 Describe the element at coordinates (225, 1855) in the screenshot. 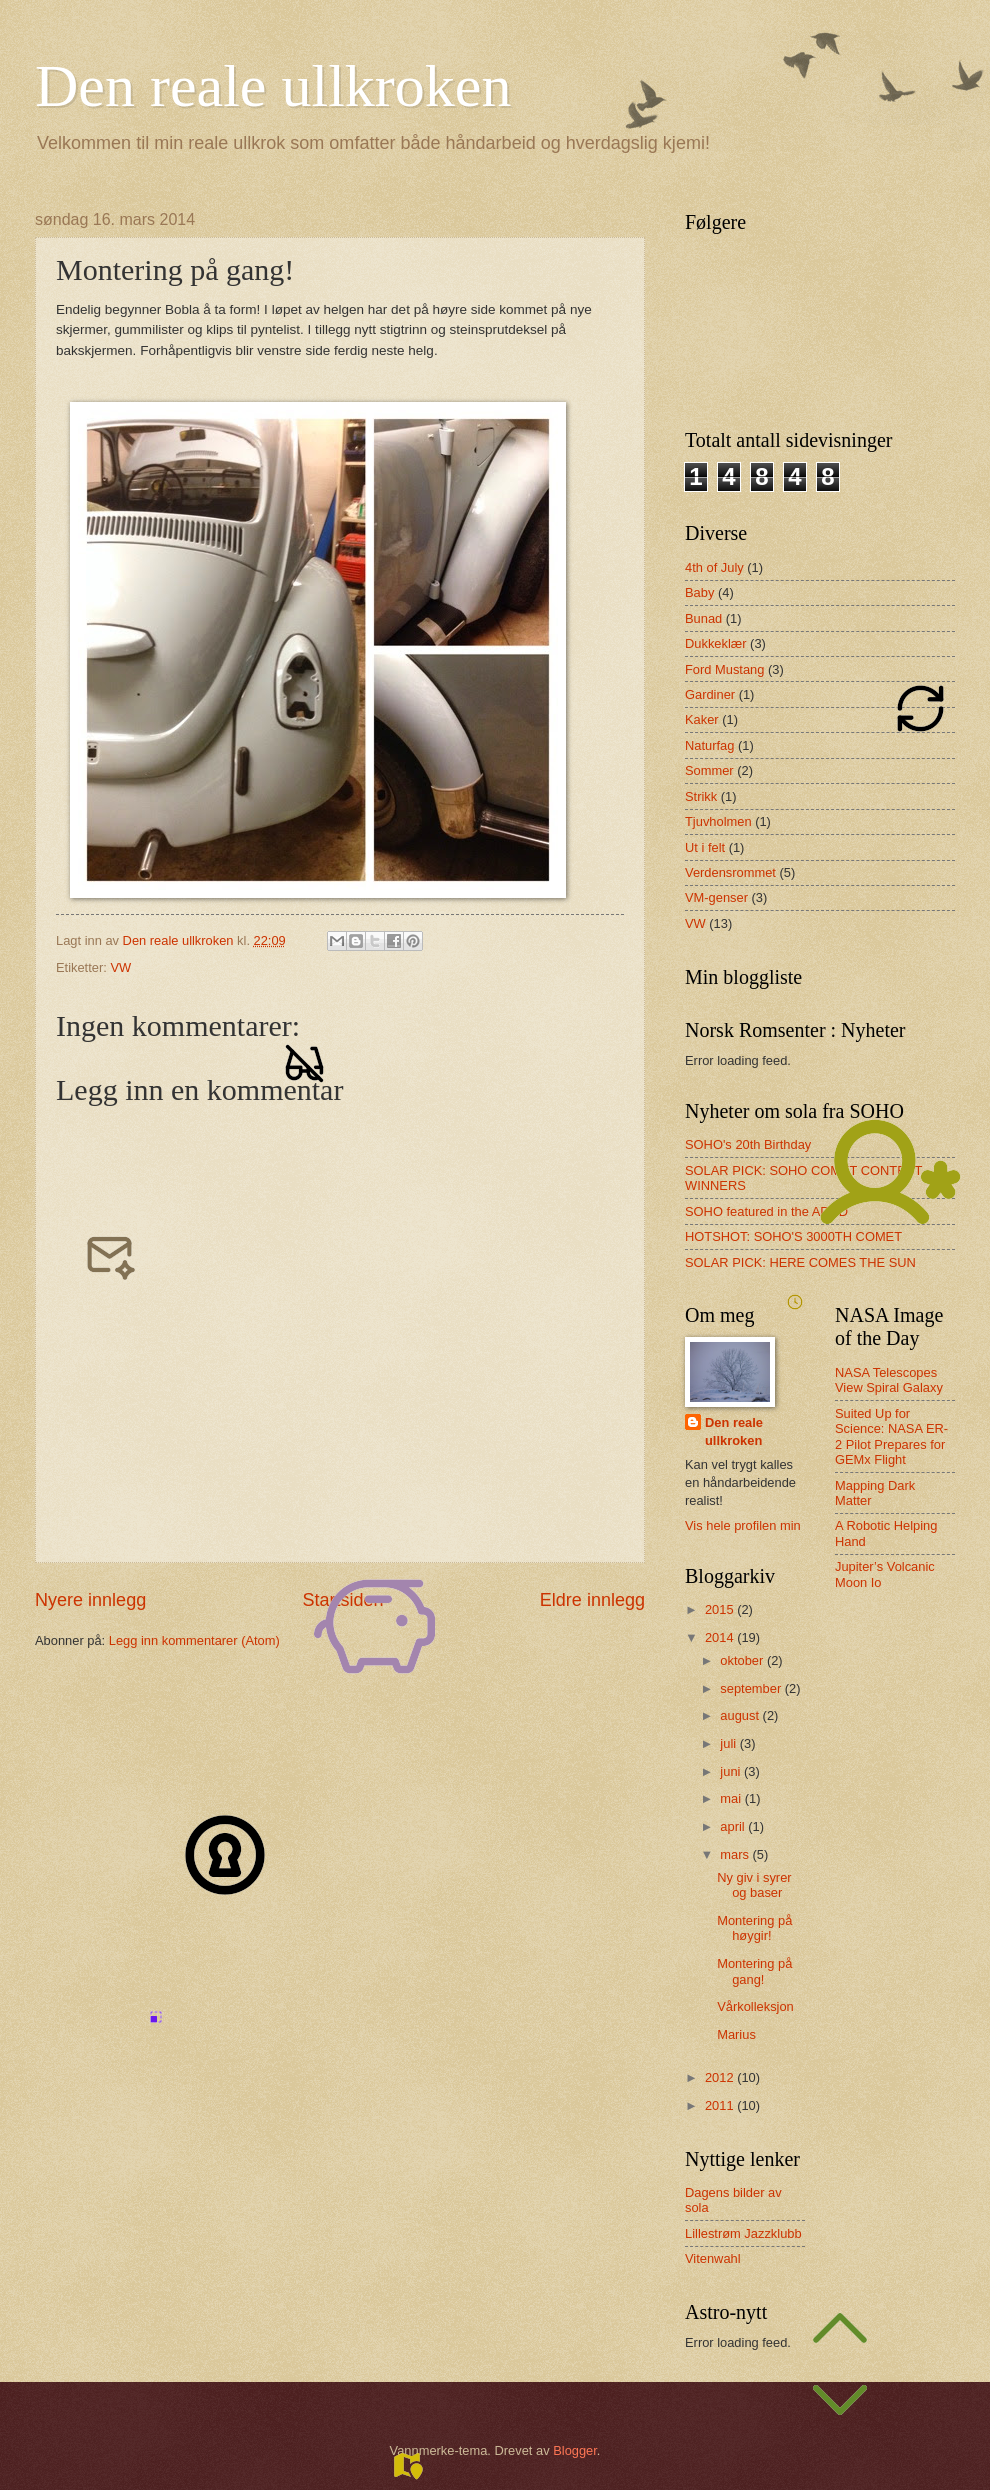

I see `access secure or locked content` at that location.